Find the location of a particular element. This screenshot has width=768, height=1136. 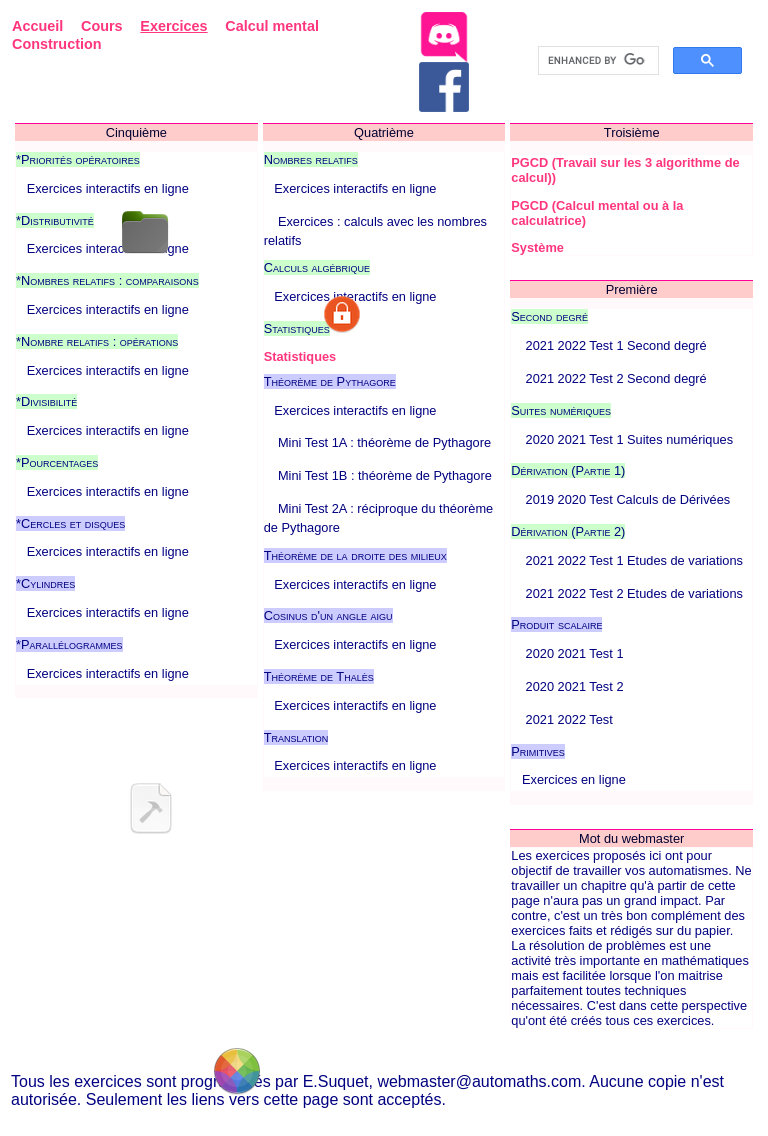

a cmake build configuration file is located at coordinates (151, 808).